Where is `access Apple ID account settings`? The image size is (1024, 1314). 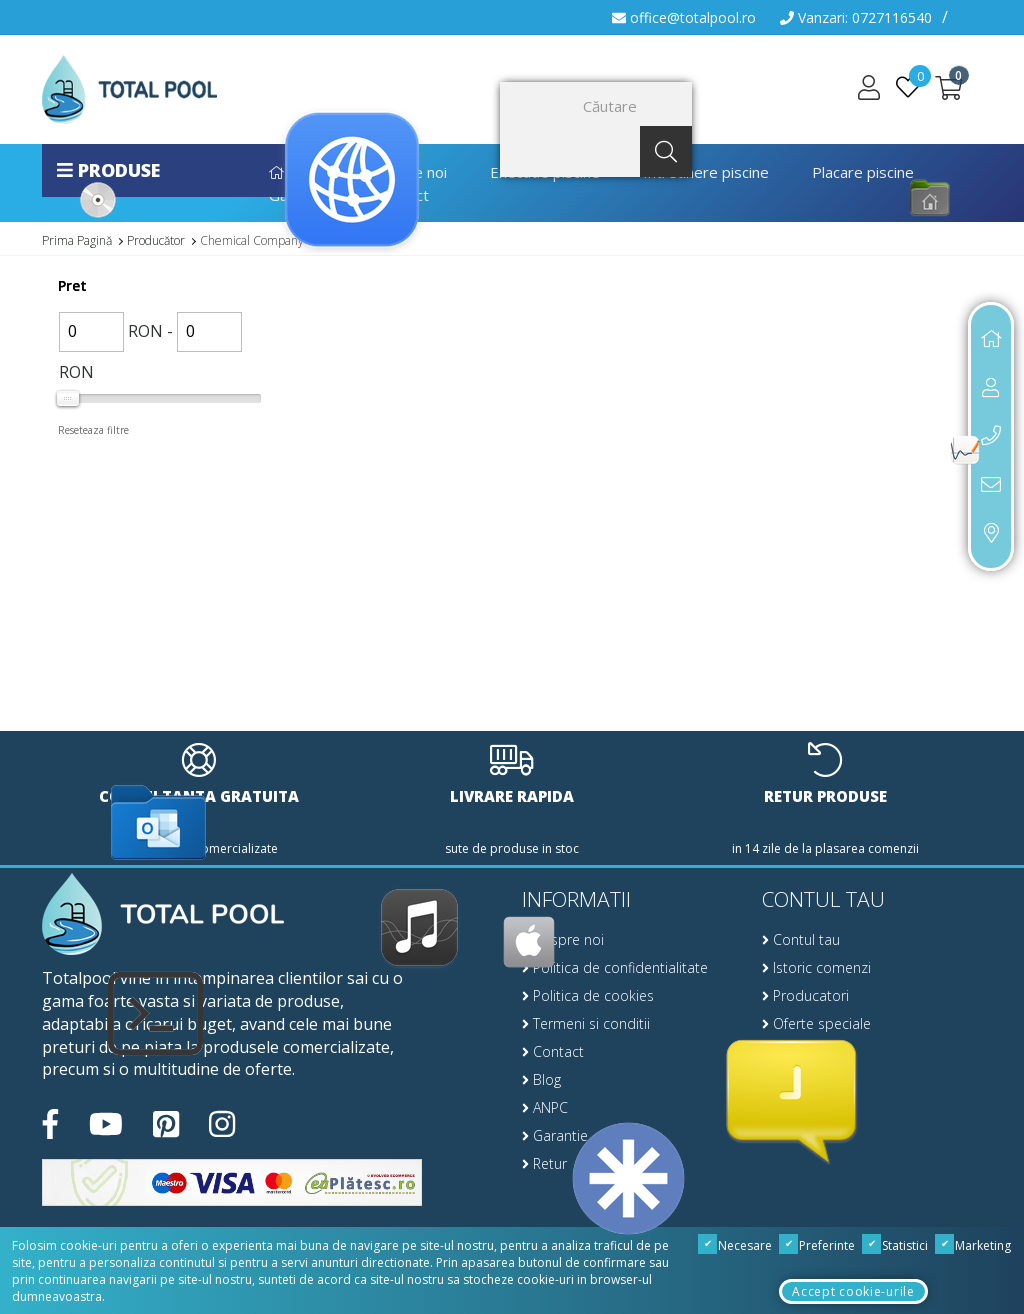 access Apple ID account settings is located at coordinates (529, 942).